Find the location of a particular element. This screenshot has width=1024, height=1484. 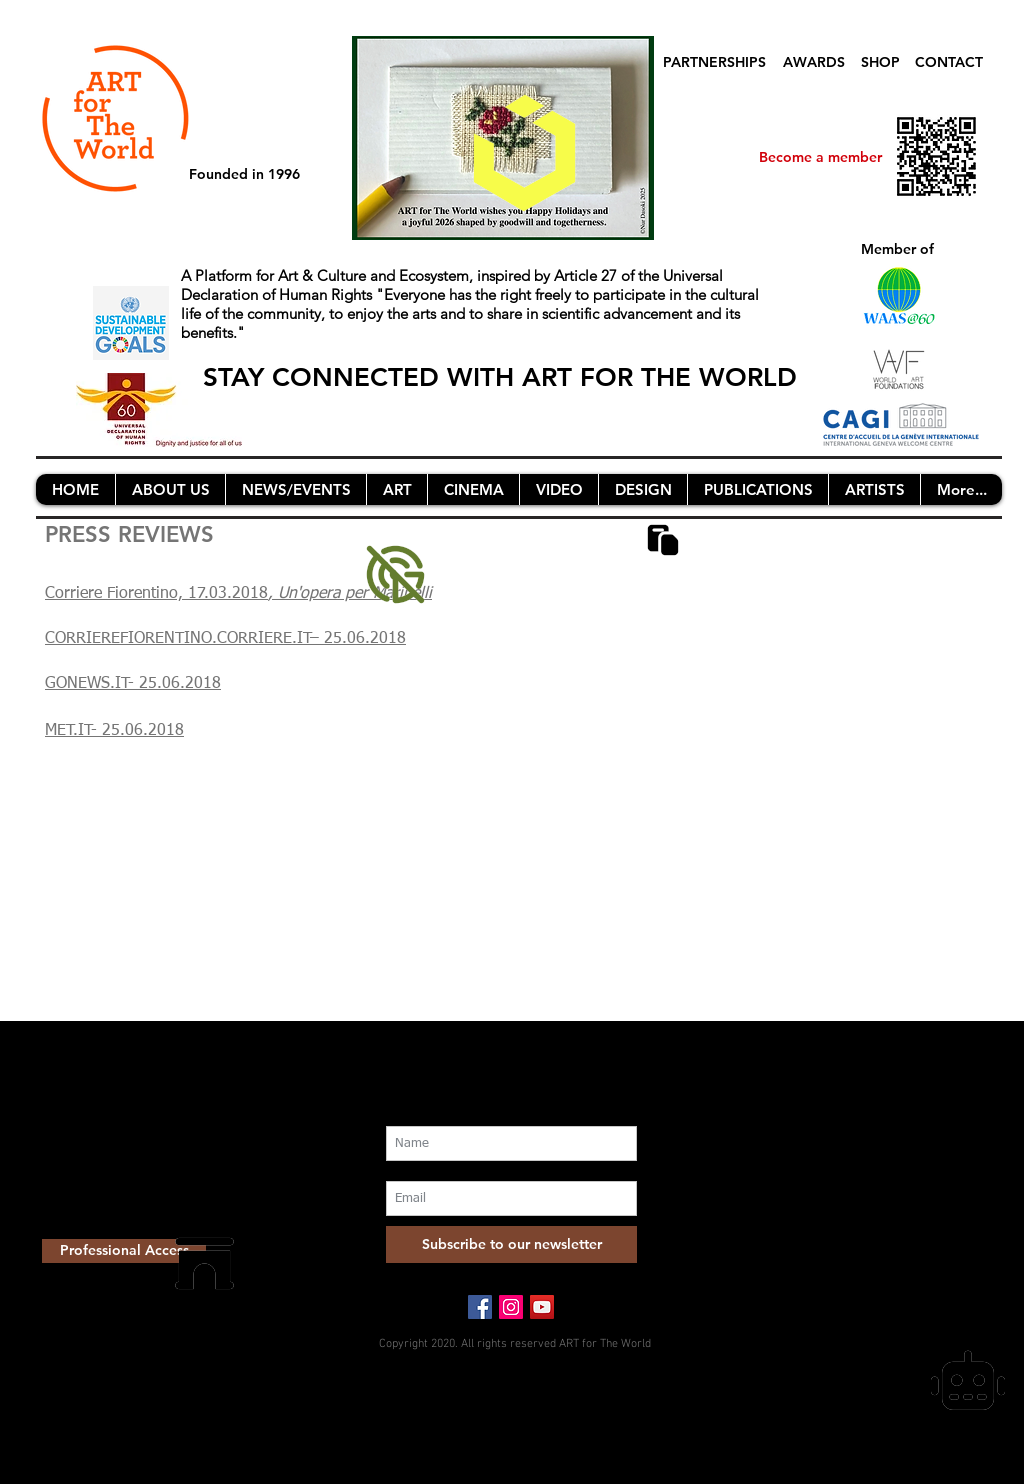

access AI assistant or chatbot features is located at coordinates (968, 1384).